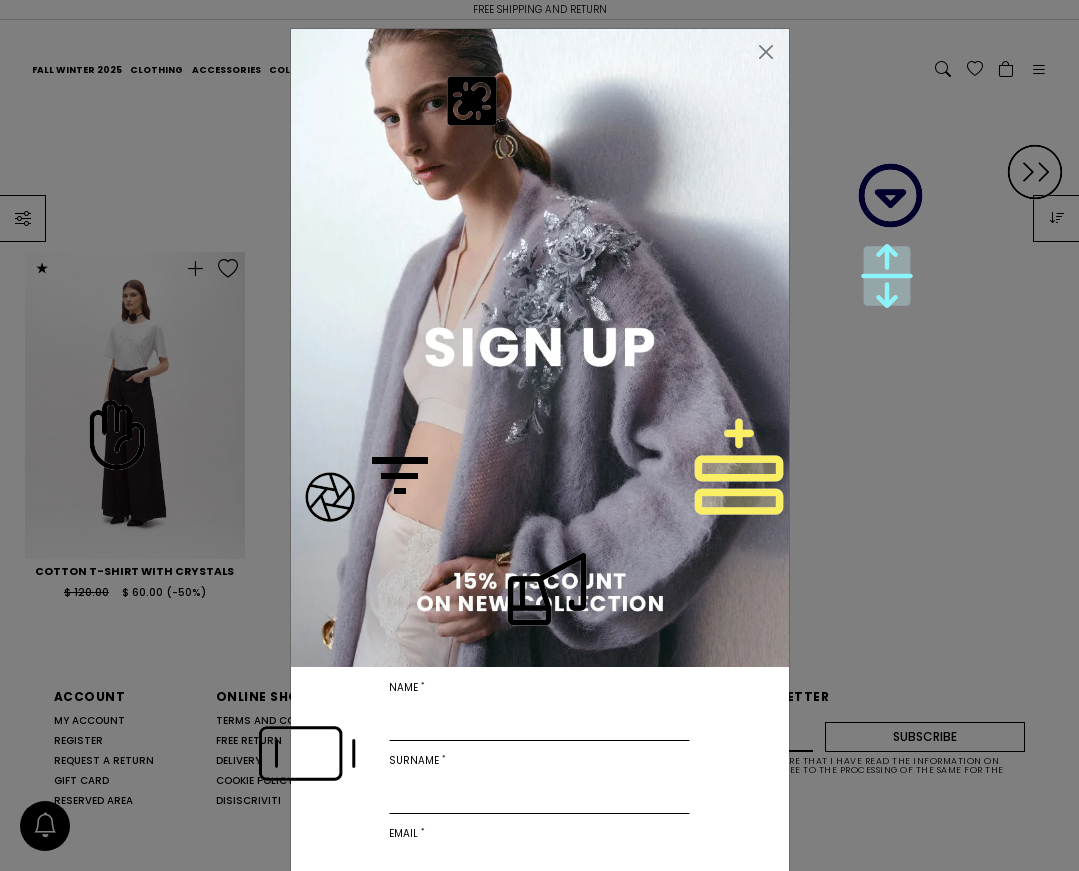  I want to click on skip forward or advance to end, so click(1035, 172).